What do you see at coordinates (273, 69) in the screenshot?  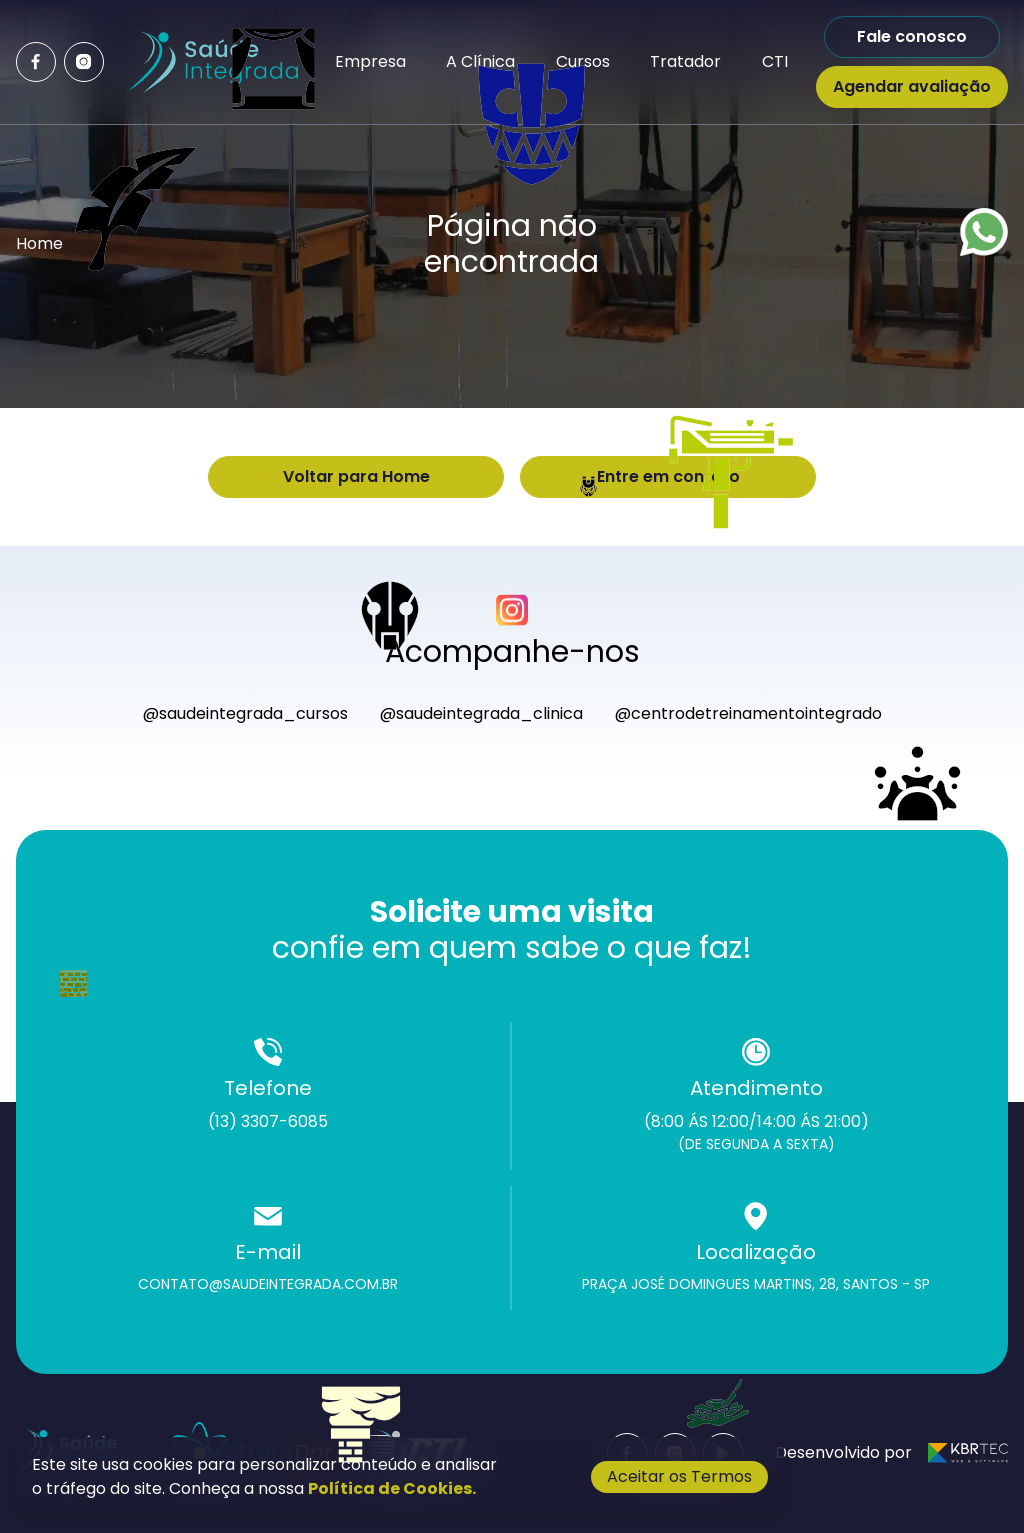 I see `access theater or entertainment content` at bounding box center [273, 69].